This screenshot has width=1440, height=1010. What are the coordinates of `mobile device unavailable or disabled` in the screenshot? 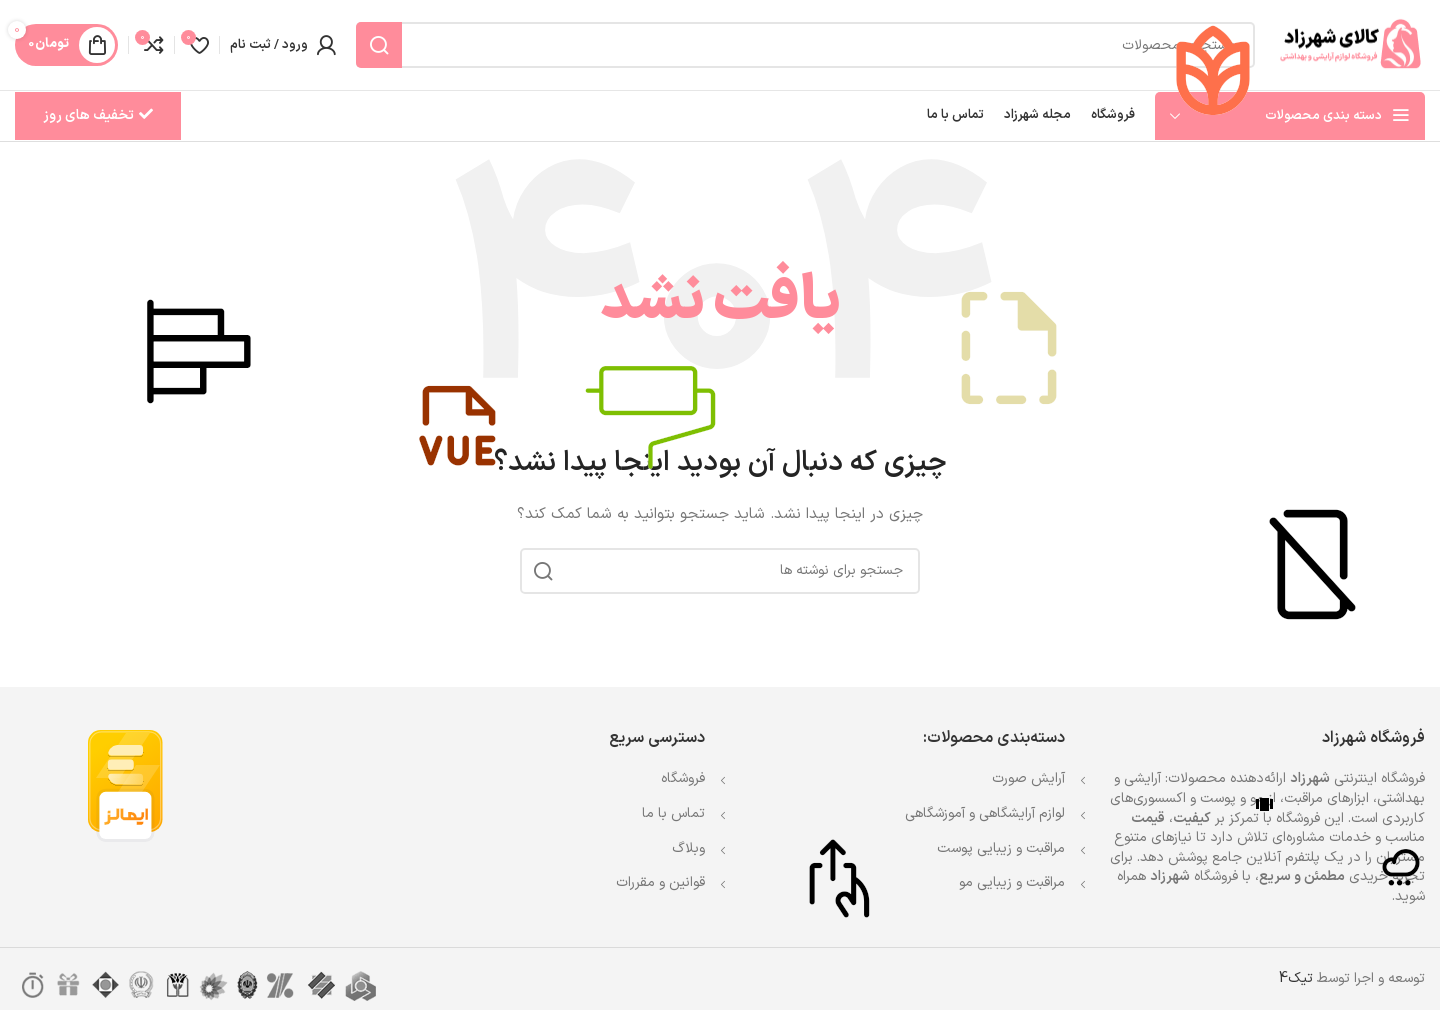 It's located at (1312, 564).